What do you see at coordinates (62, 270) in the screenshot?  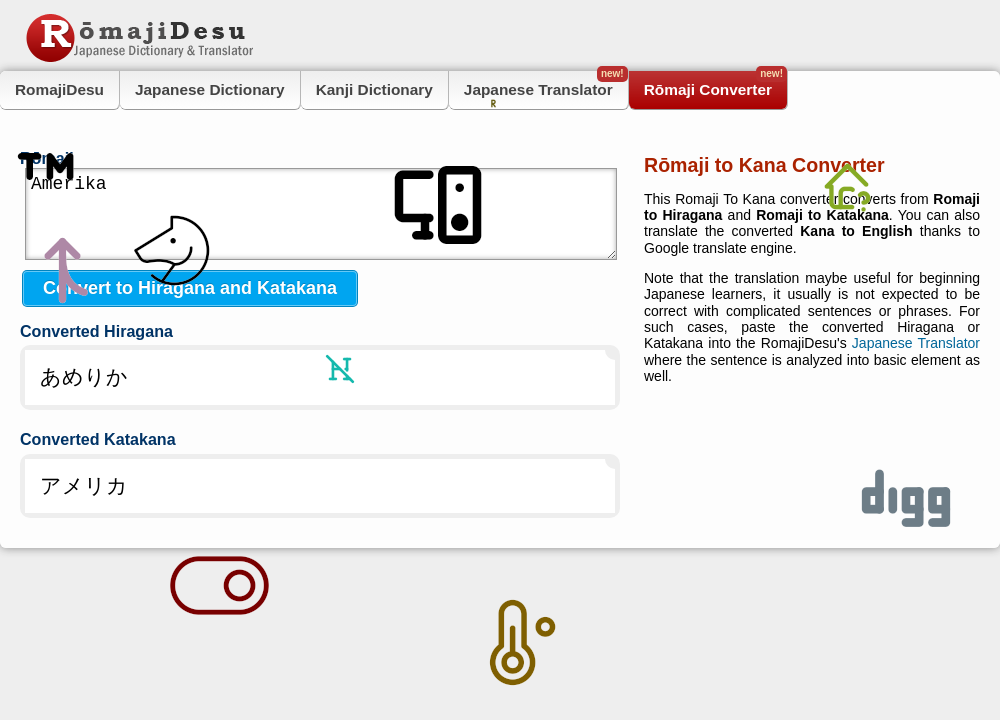 I see `merge lanes or paths to the right` at bounding box center [62, 270].